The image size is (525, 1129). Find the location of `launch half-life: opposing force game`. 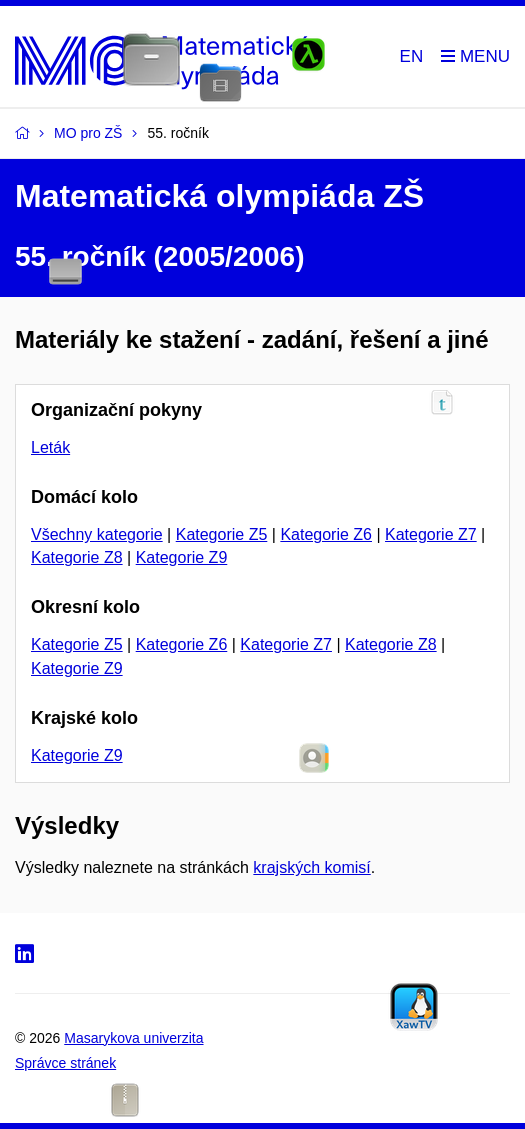

launch half-life: opposing force game is located at coordinates (308, 54).